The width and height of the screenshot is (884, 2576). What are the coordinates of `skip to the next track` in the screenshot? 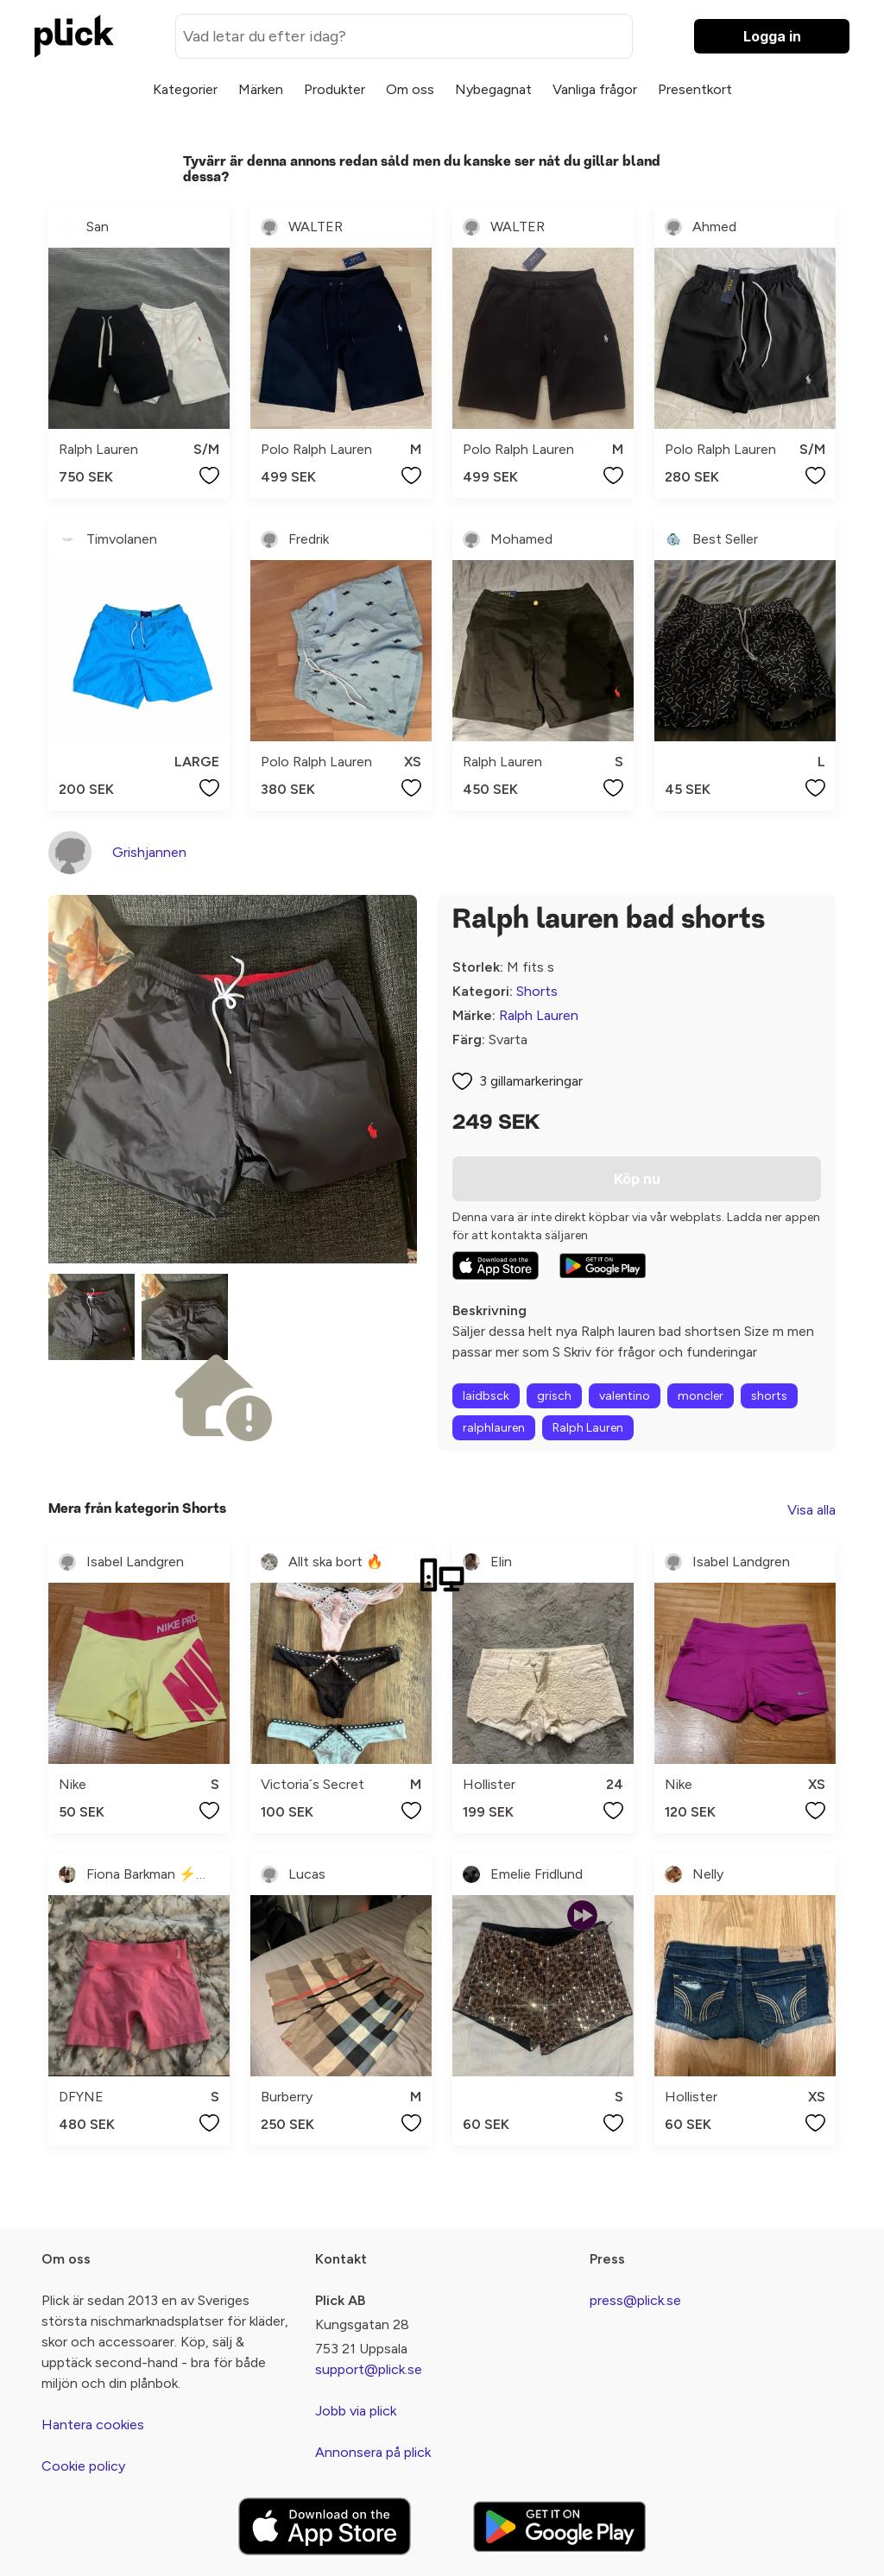 It's located at (582, 1915).